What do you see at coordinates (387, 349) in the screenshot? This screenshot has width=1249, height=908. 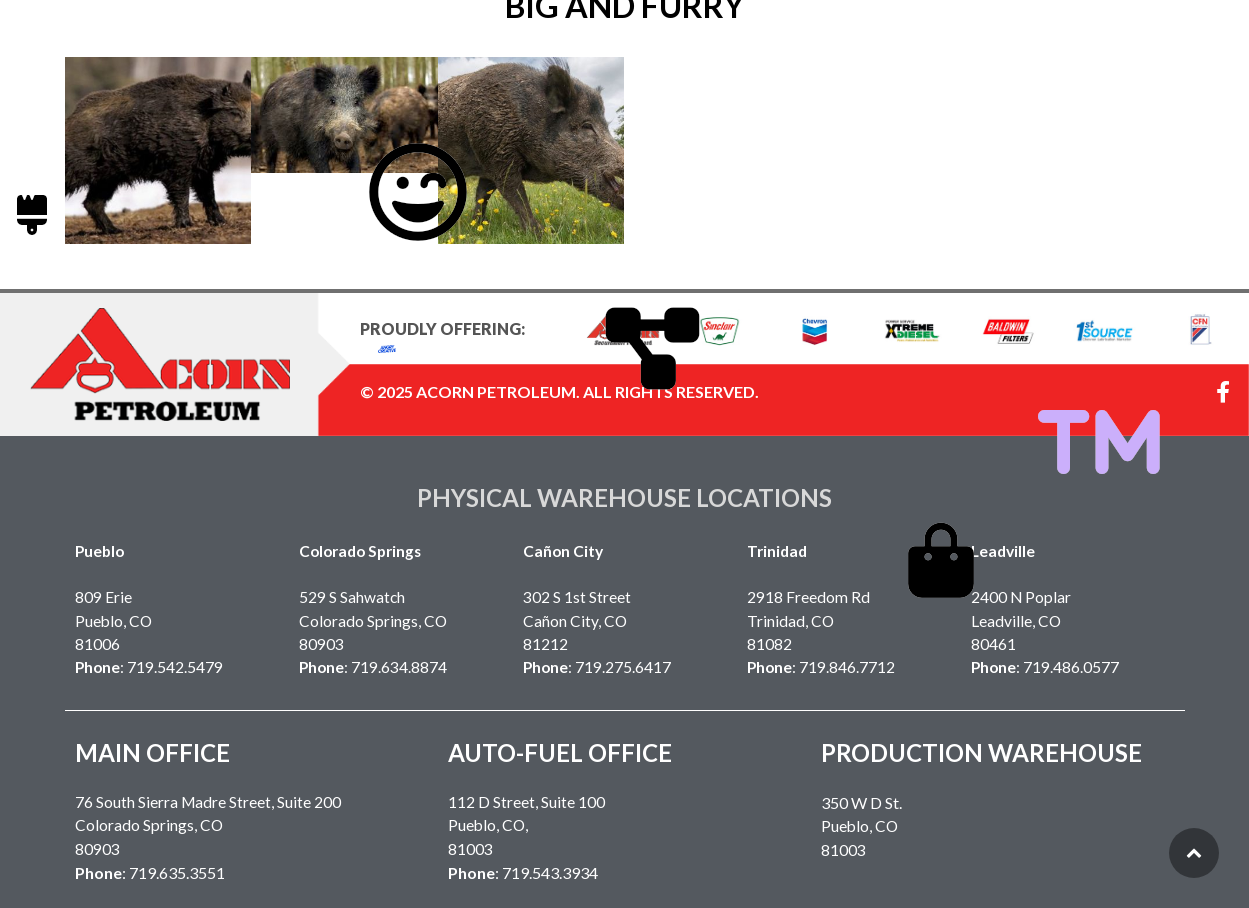 I see `Angry Creative company logo` at bounding box center [387, 349].